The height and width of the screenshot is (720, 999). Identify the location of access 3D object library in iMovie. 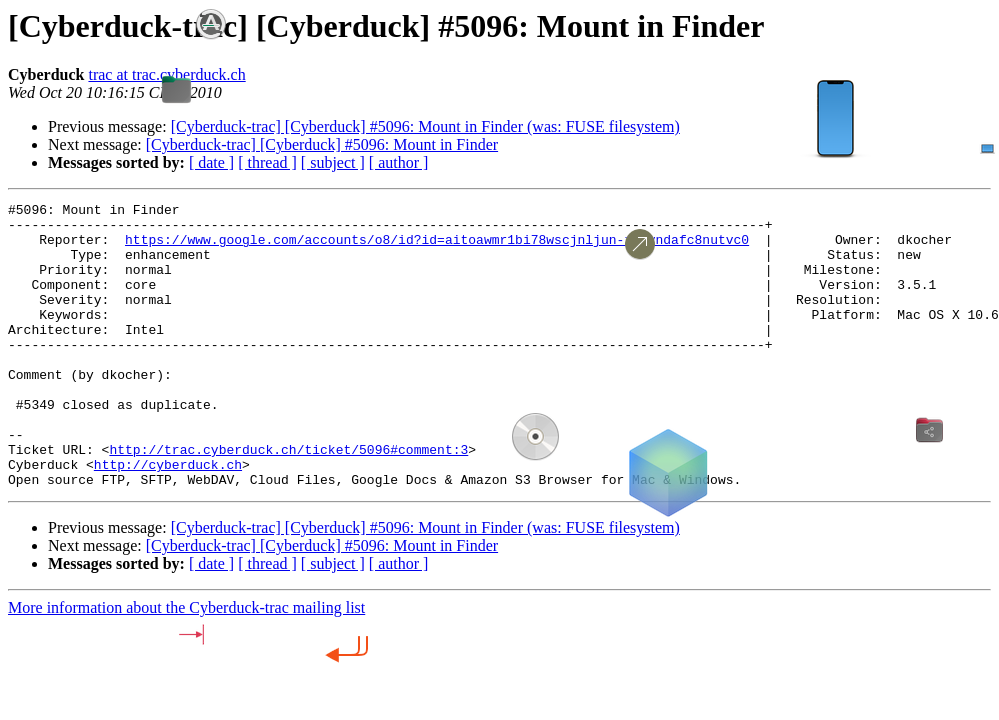
(668, 473).